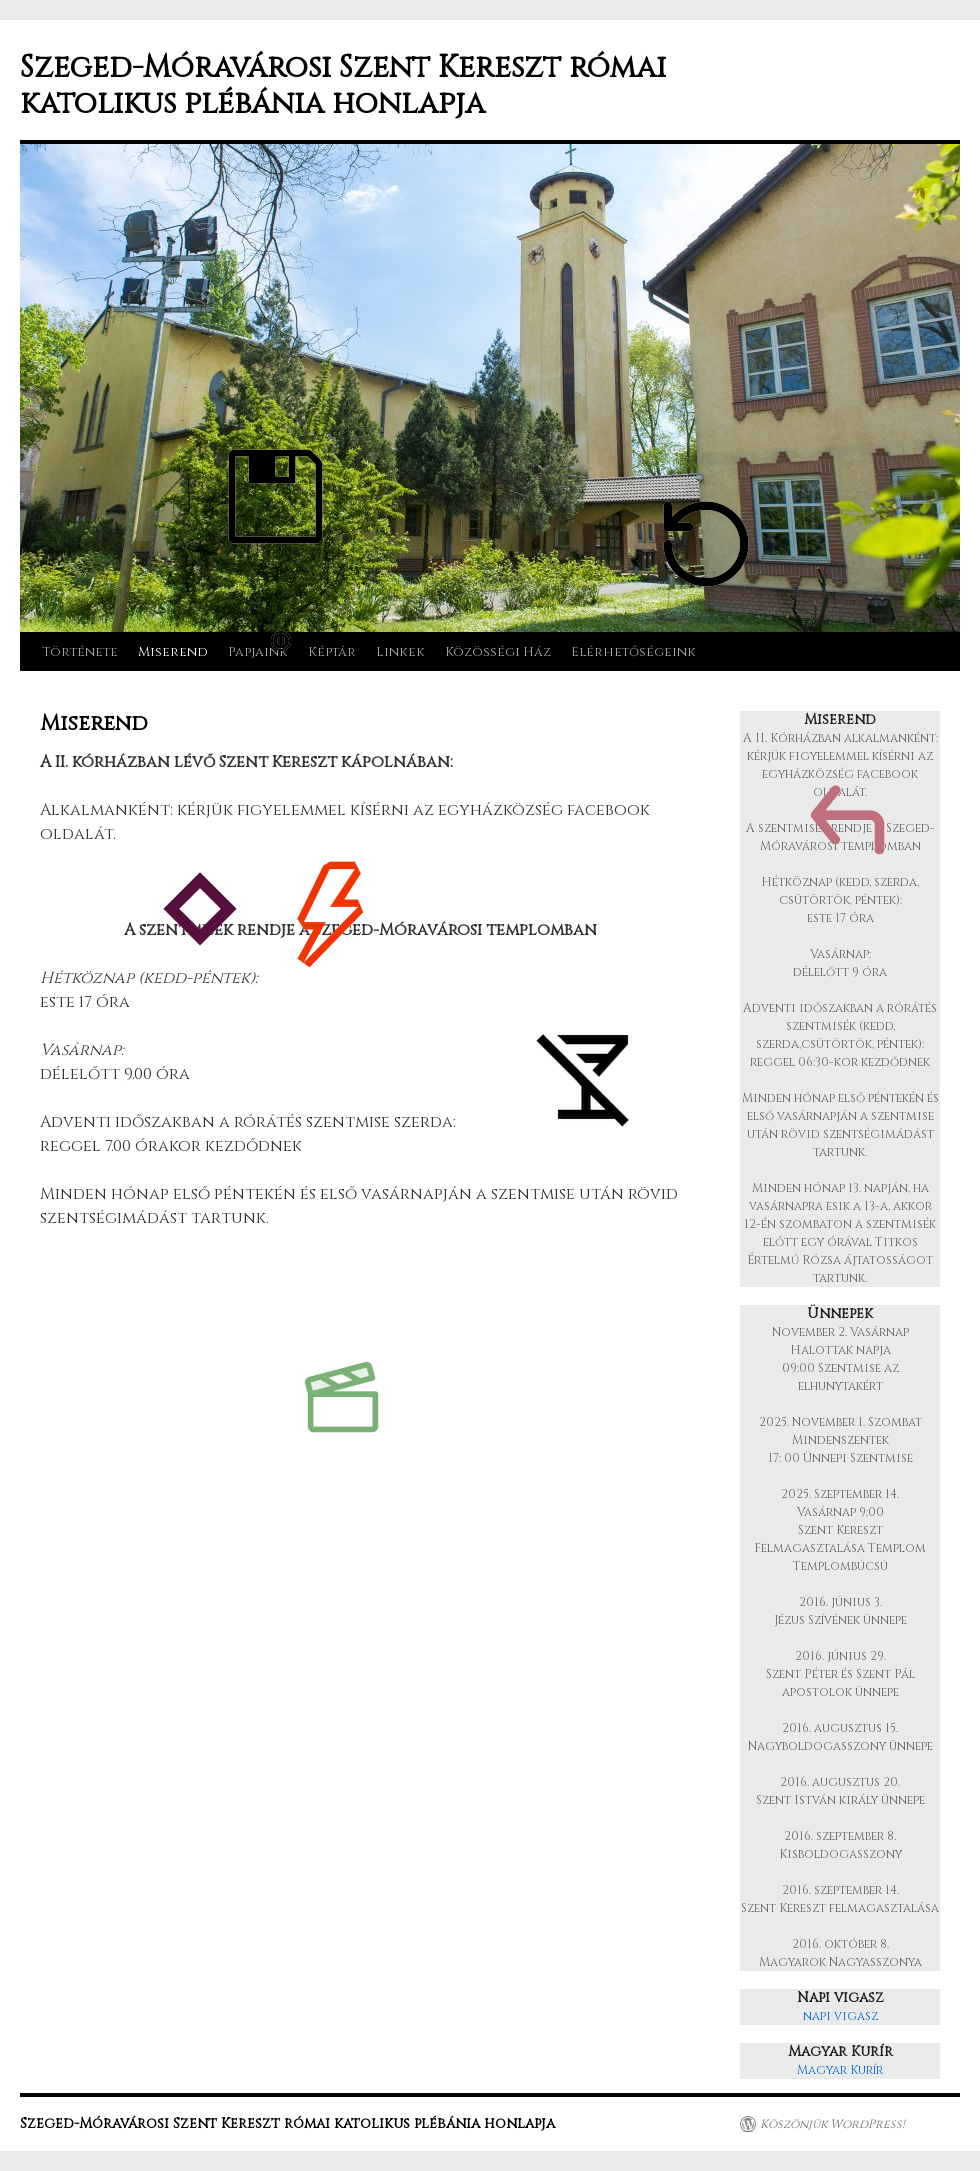 This screenshot has height=2171, width=980. Describe the element at coordinates (706, 544) in the screenshot. I see `undo the last action` at that location.